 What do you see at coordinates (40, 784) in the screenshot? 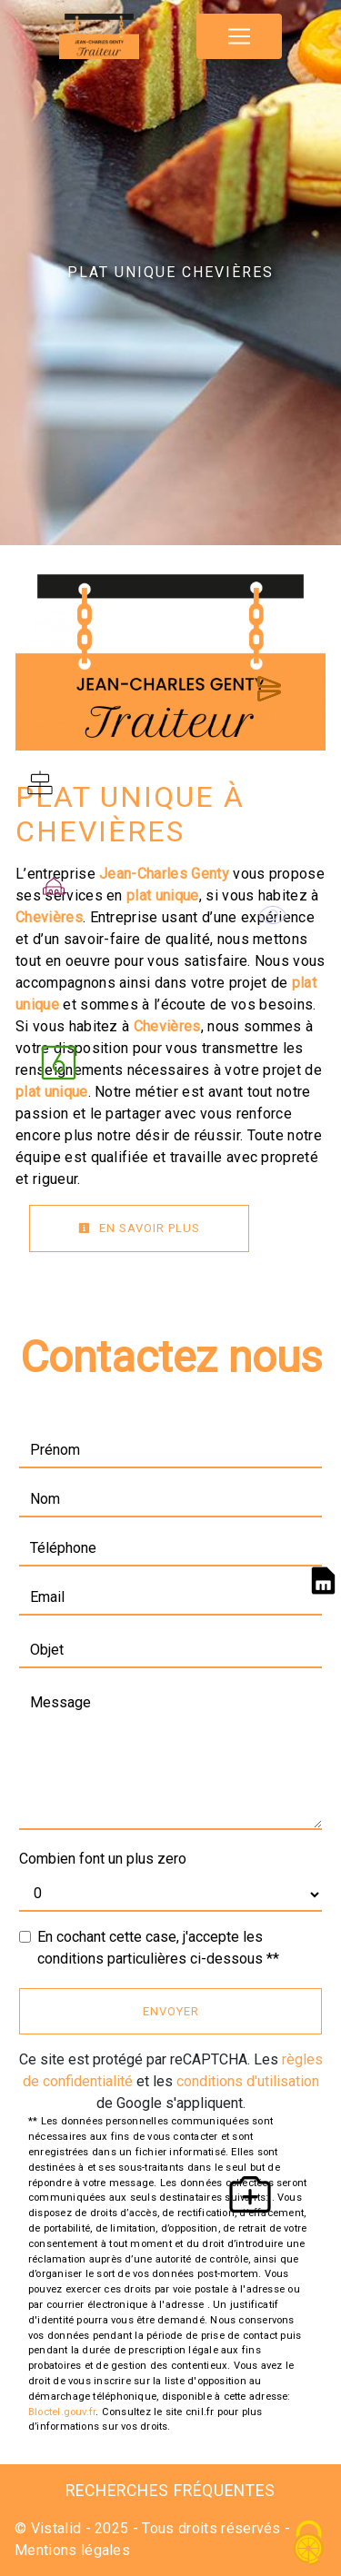
I see `align objects to horizontal center` at bounding box center [40, 784].